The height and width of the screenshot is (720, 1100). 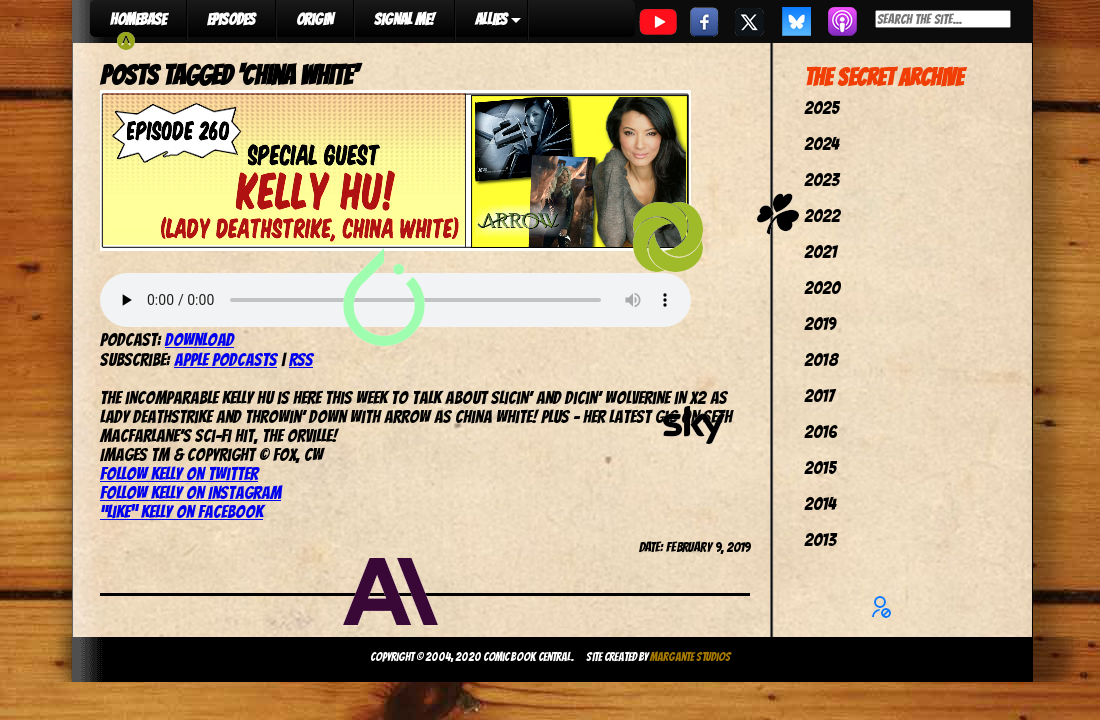 I want to click on sky brand logo, so click(x=694, y=425).